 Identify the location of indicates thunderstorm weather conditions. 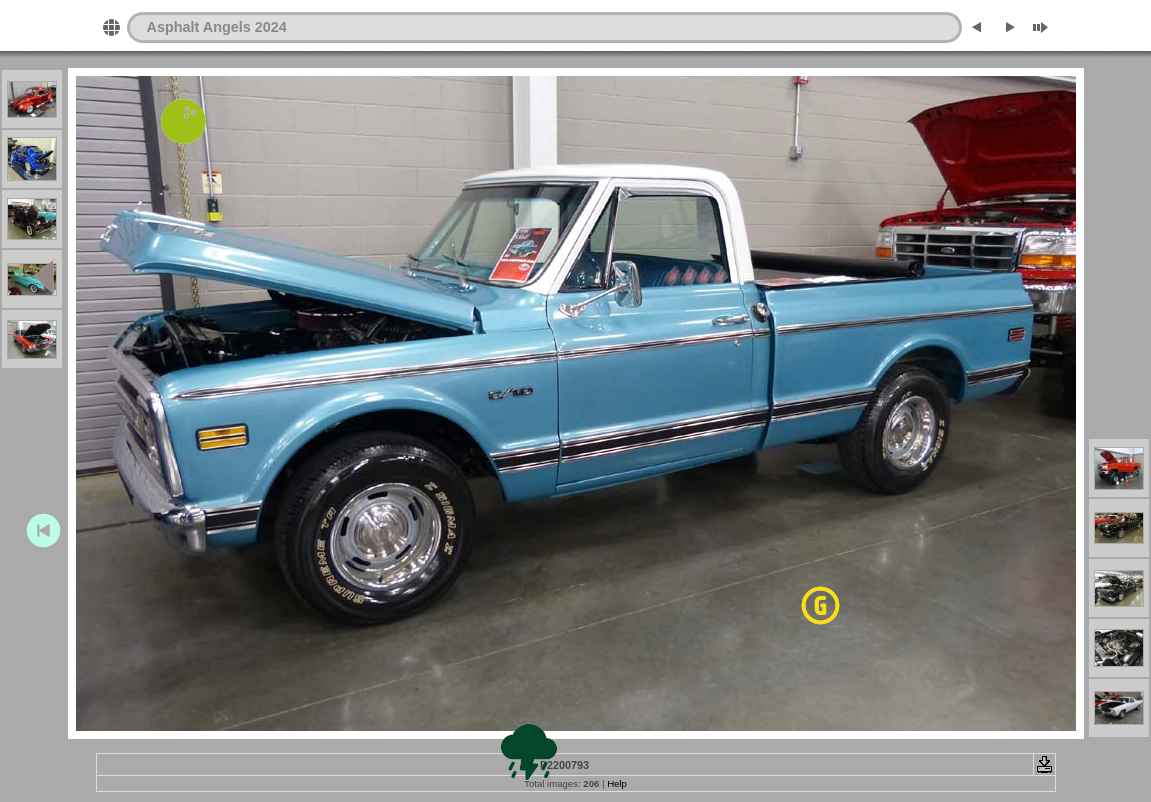
(529, 752).